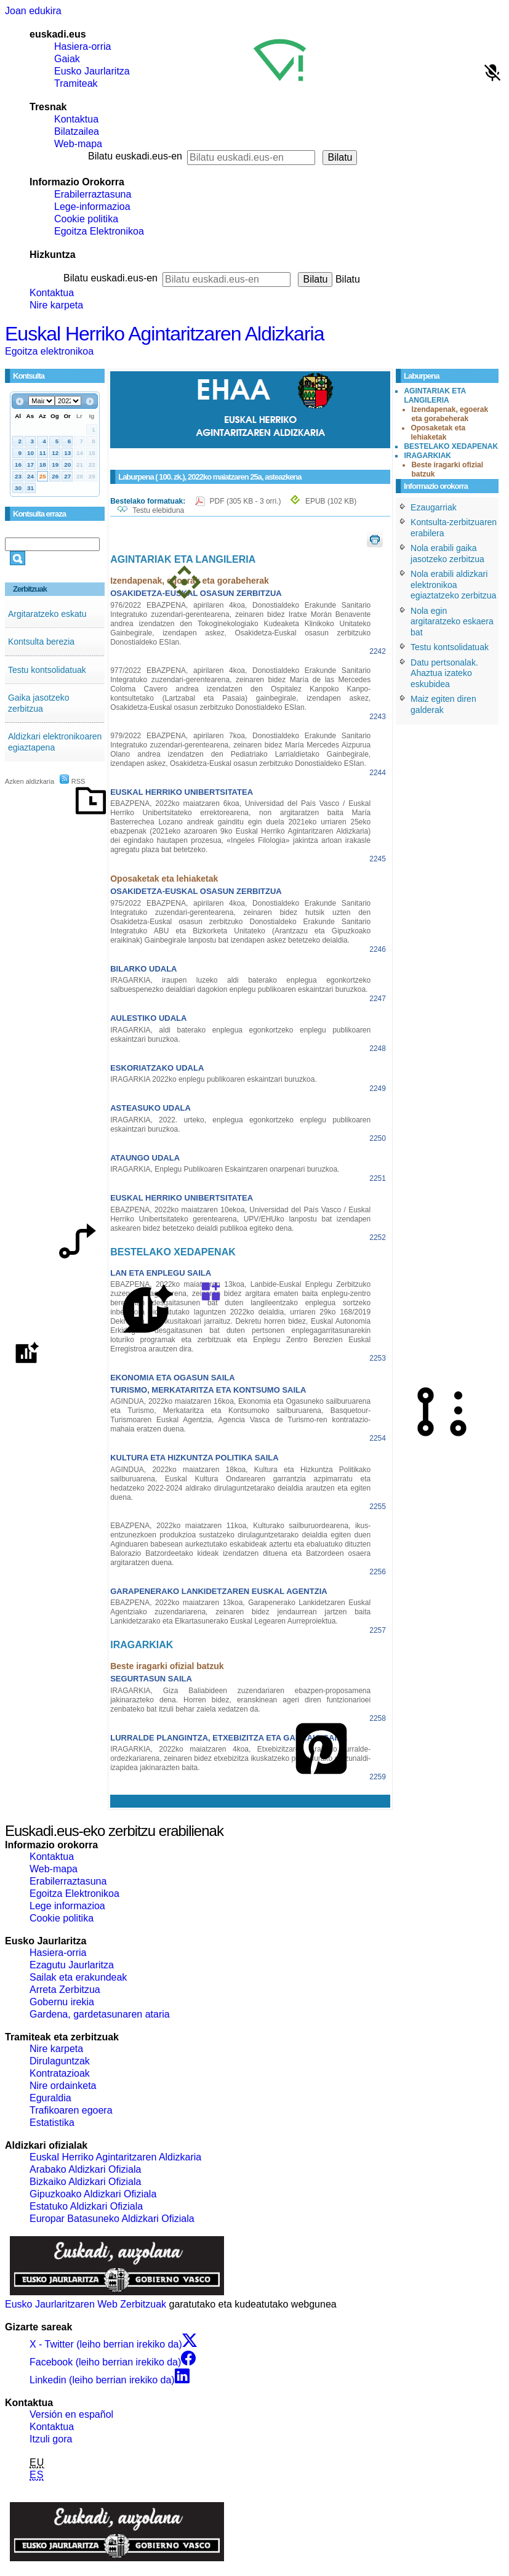 The image size is (509, 2576). What do you see at coordinates (279, 60) in the screenshot?
I see `indicates wifi connection error or problem` at bounding box center [279, 60].